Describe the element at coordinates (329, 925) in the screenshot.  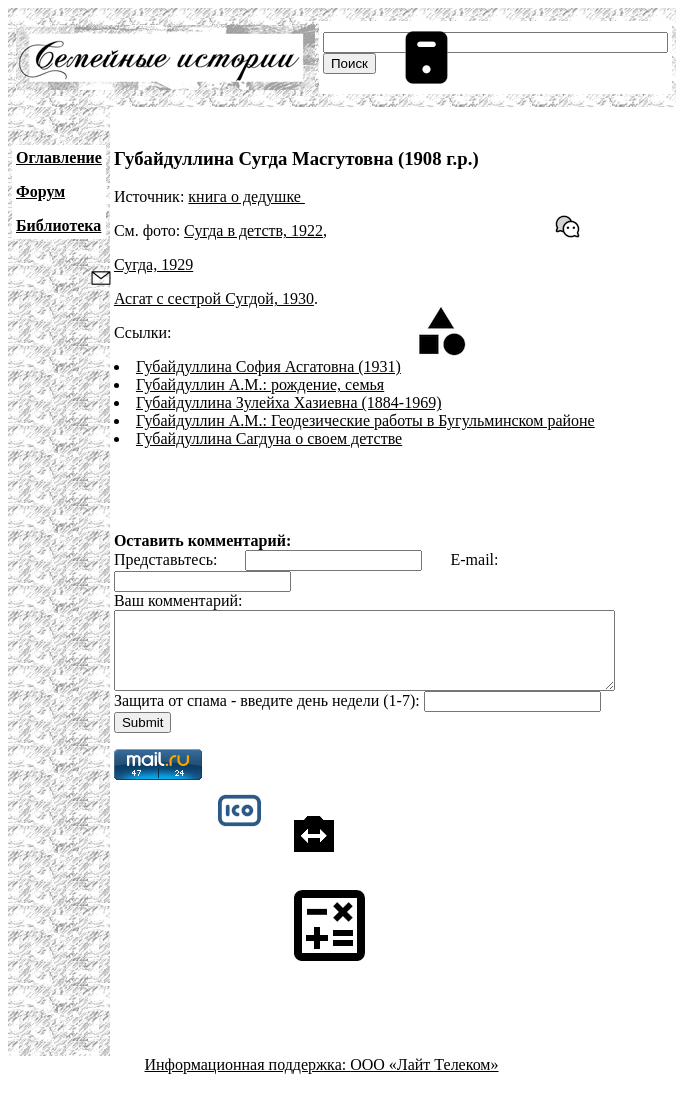
I see `open calculator` at that location.